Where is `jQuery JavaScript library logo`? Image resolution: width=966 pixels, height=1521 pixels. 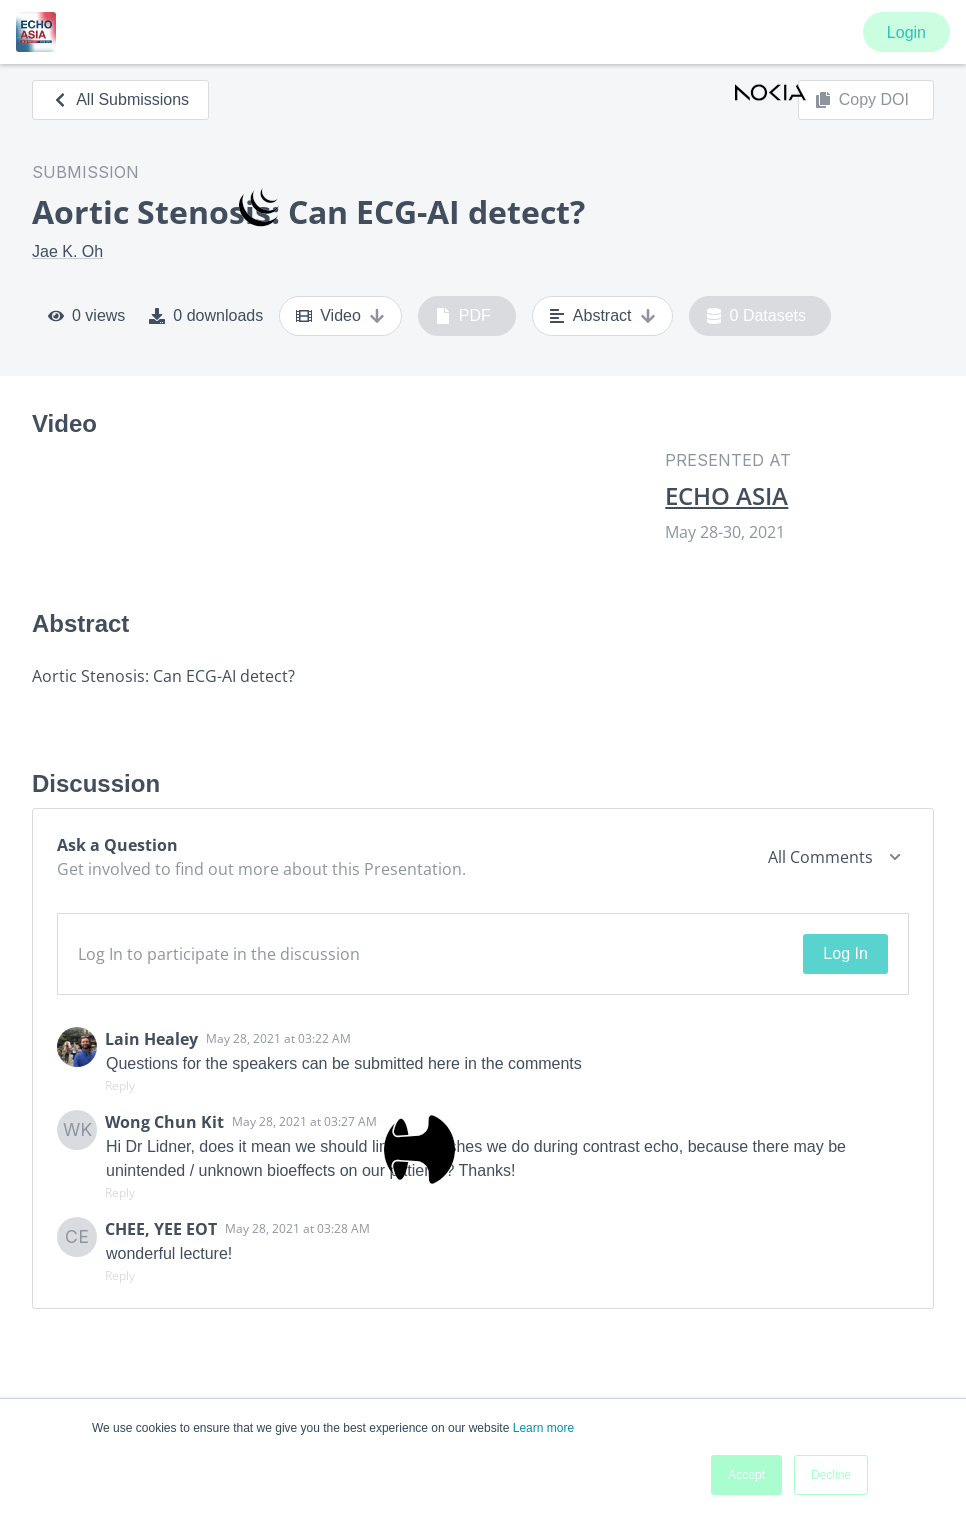 jQuery JavaScript library logo is located at coordinates (259, 207).